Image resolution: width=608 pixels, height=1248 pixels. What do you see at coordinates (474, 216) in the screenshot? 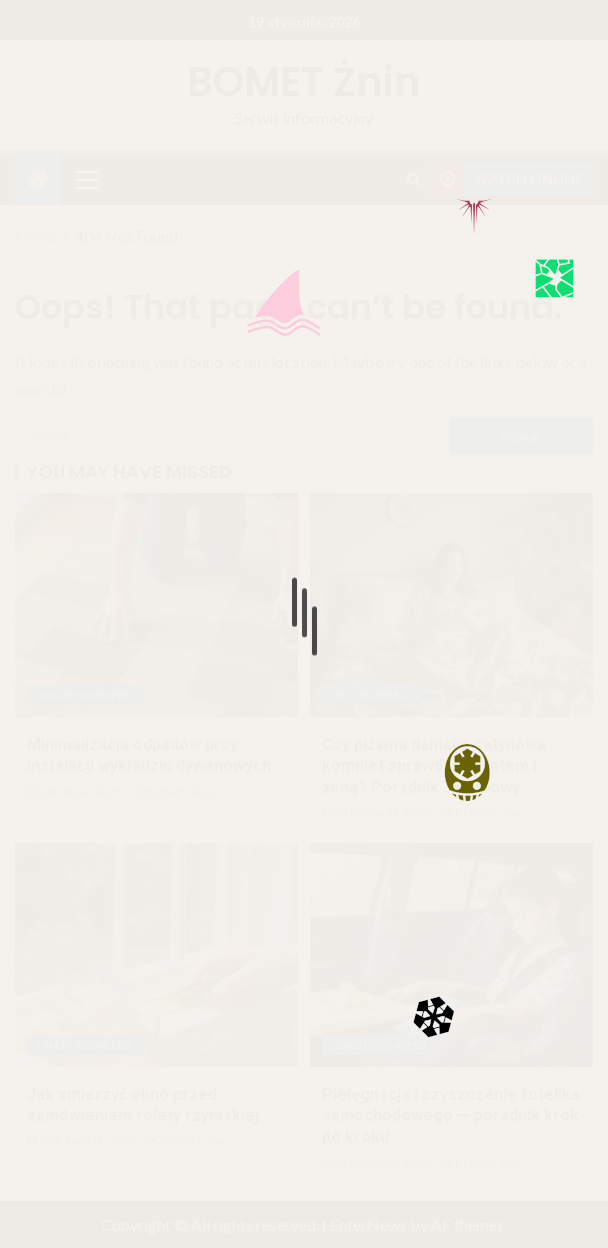
I see `select evil or dark faction in character creation` at bounding box center [474, 216].